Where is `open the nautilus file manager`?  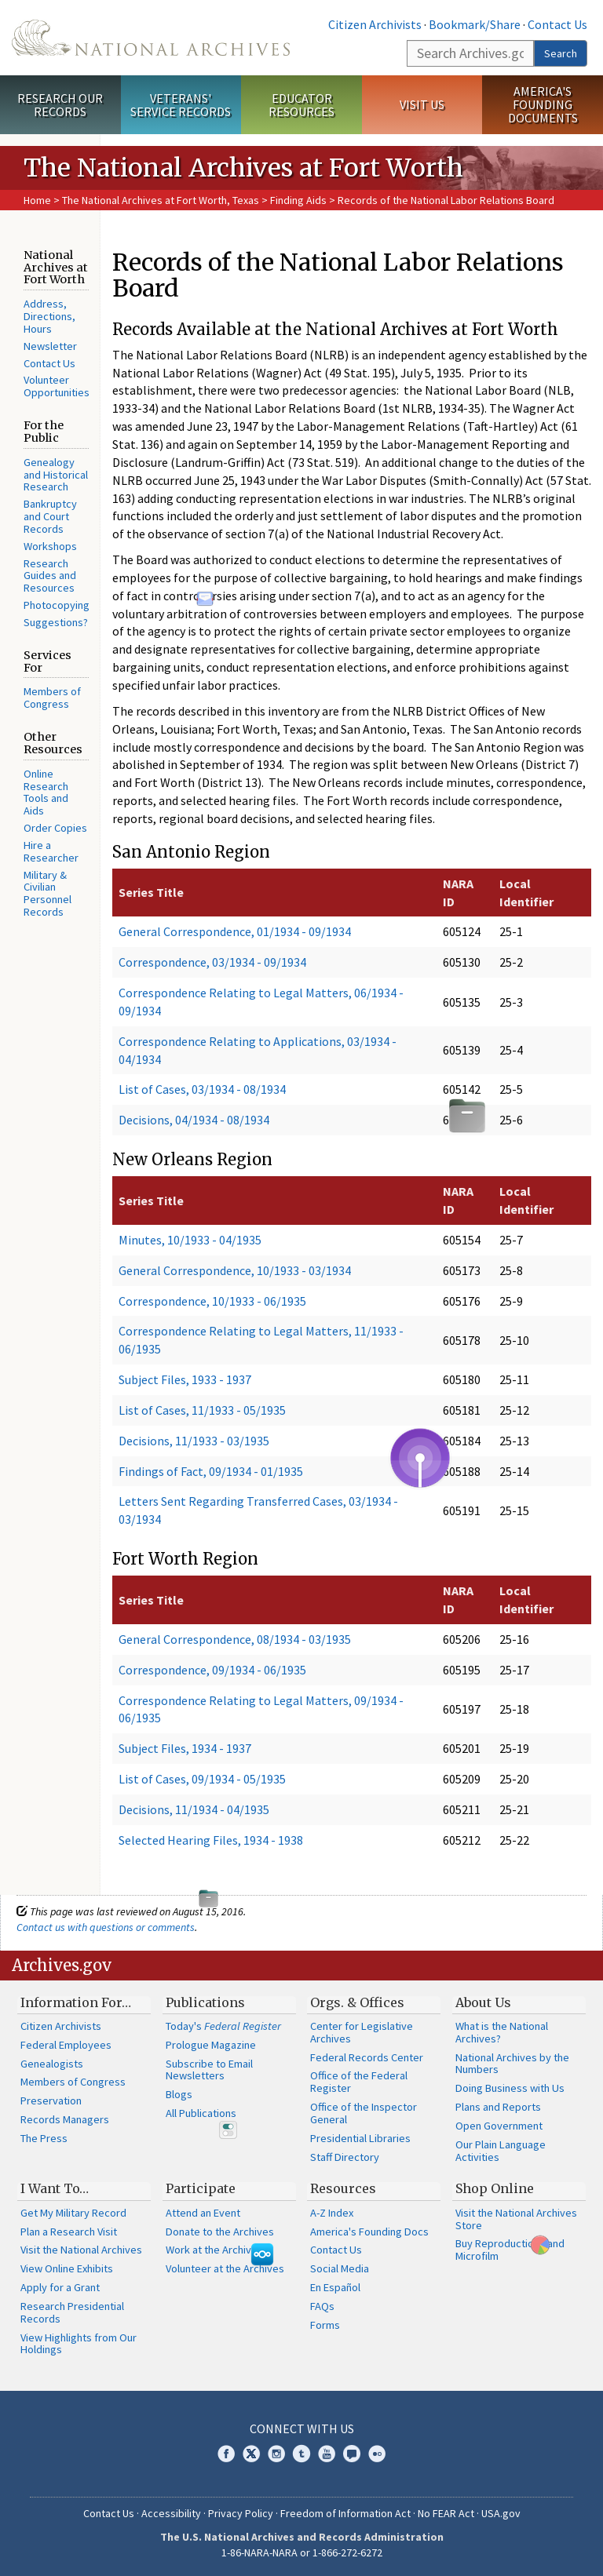 open the nautilus file manager is located at coordinates (208, 1898).